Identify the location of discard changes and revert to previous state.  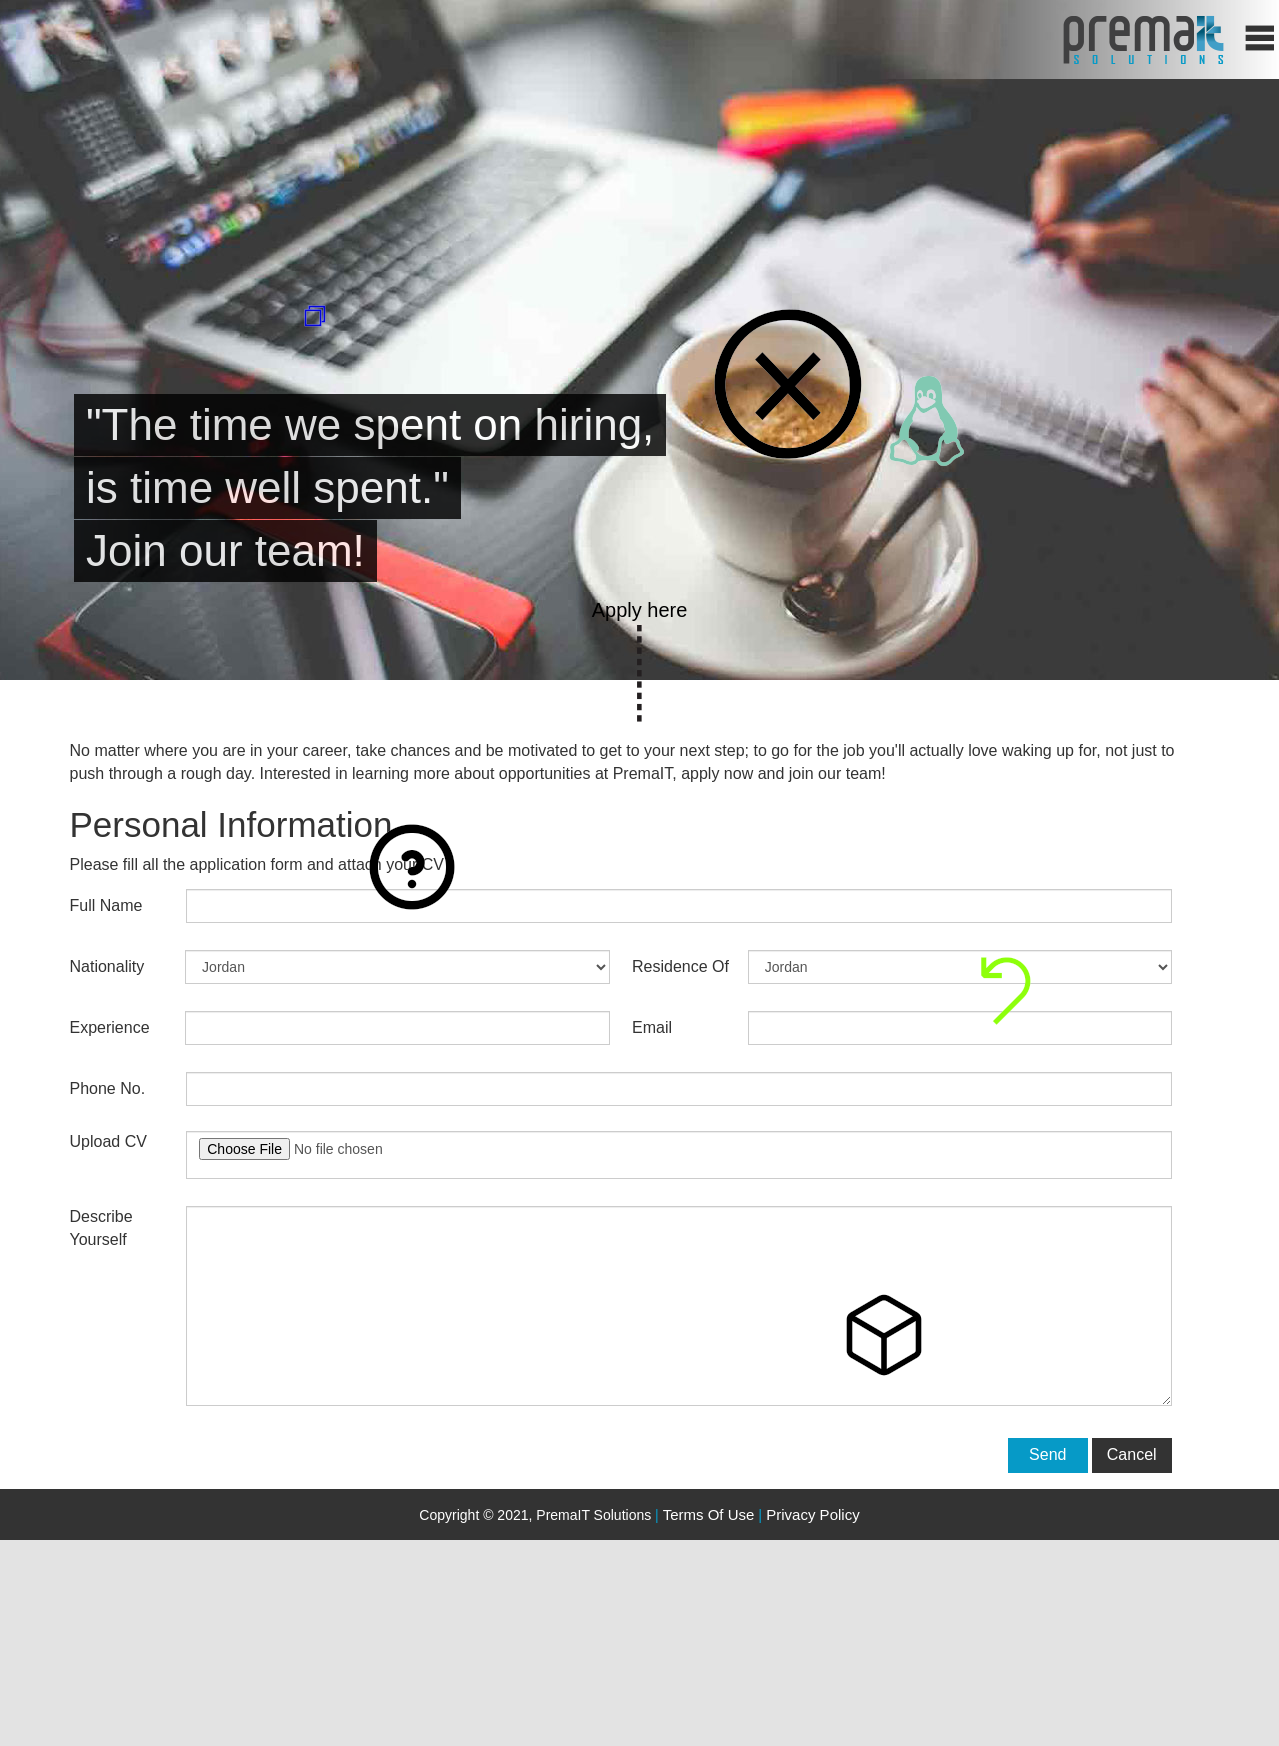
(1004, 988).